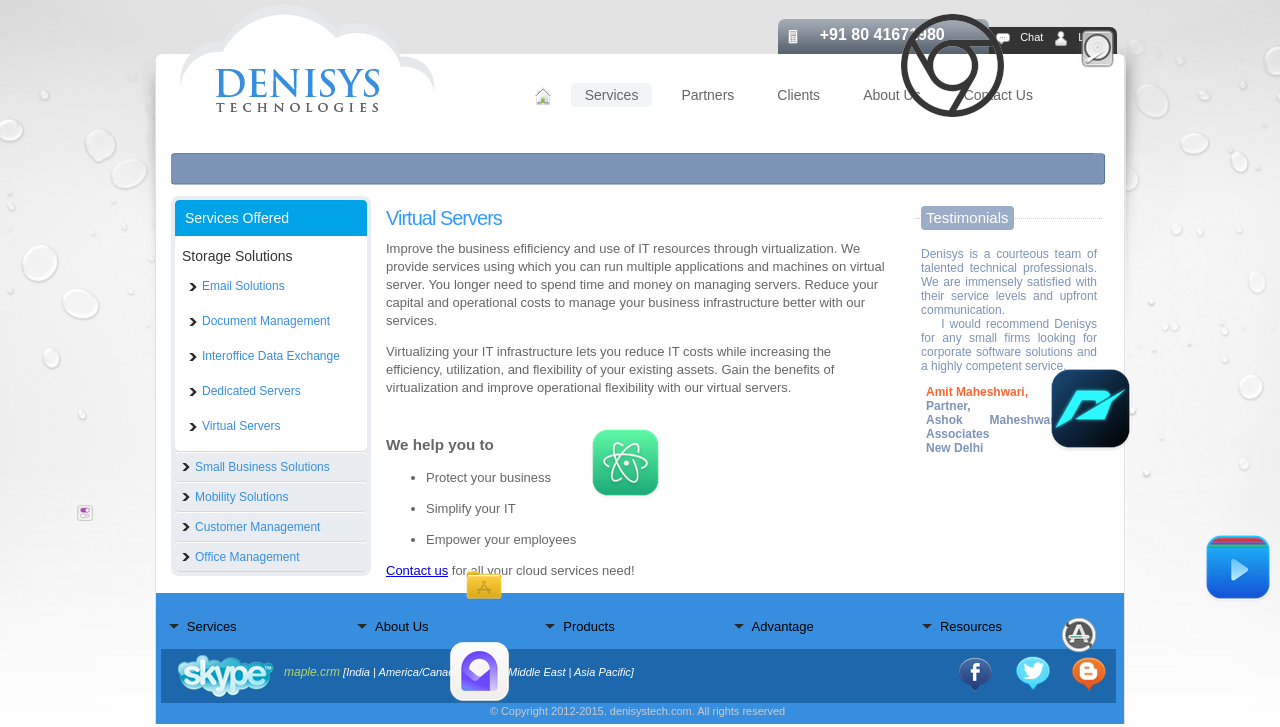 The width and height of the screenshot is (1280, 727). What do you see at coordinates (1238, 567) in the screenshot?
I see `open calligra stage presentation app` at bounding box center [1238, 567].